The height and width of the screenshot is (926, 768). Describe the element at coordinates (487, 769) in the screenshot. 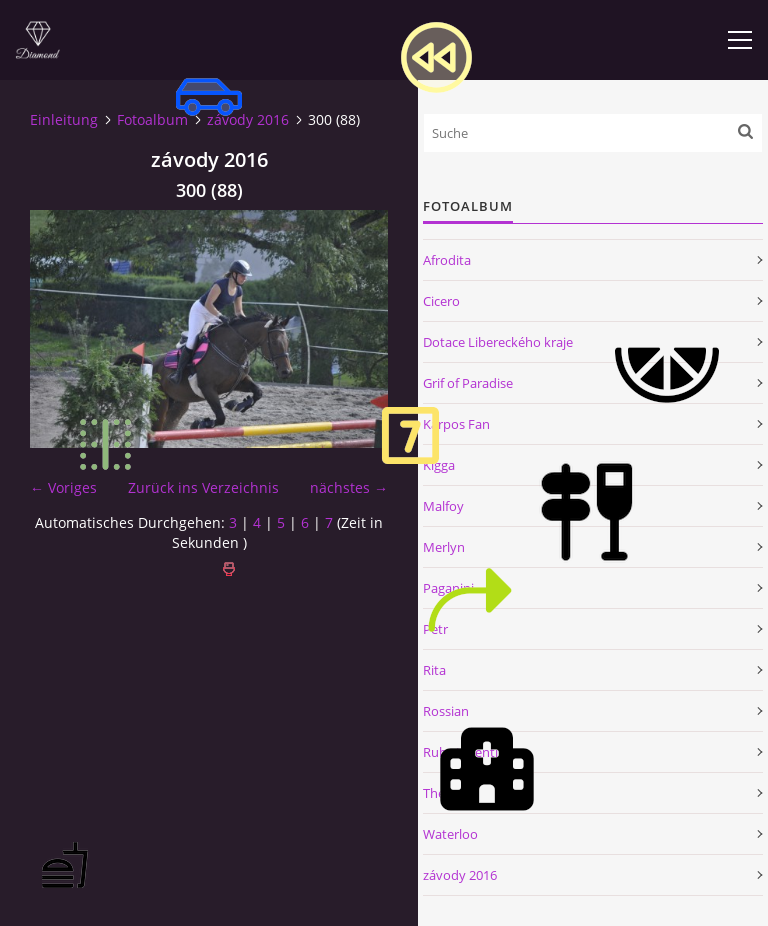

I see `view nearby hospitals or medical facilities` at that location.